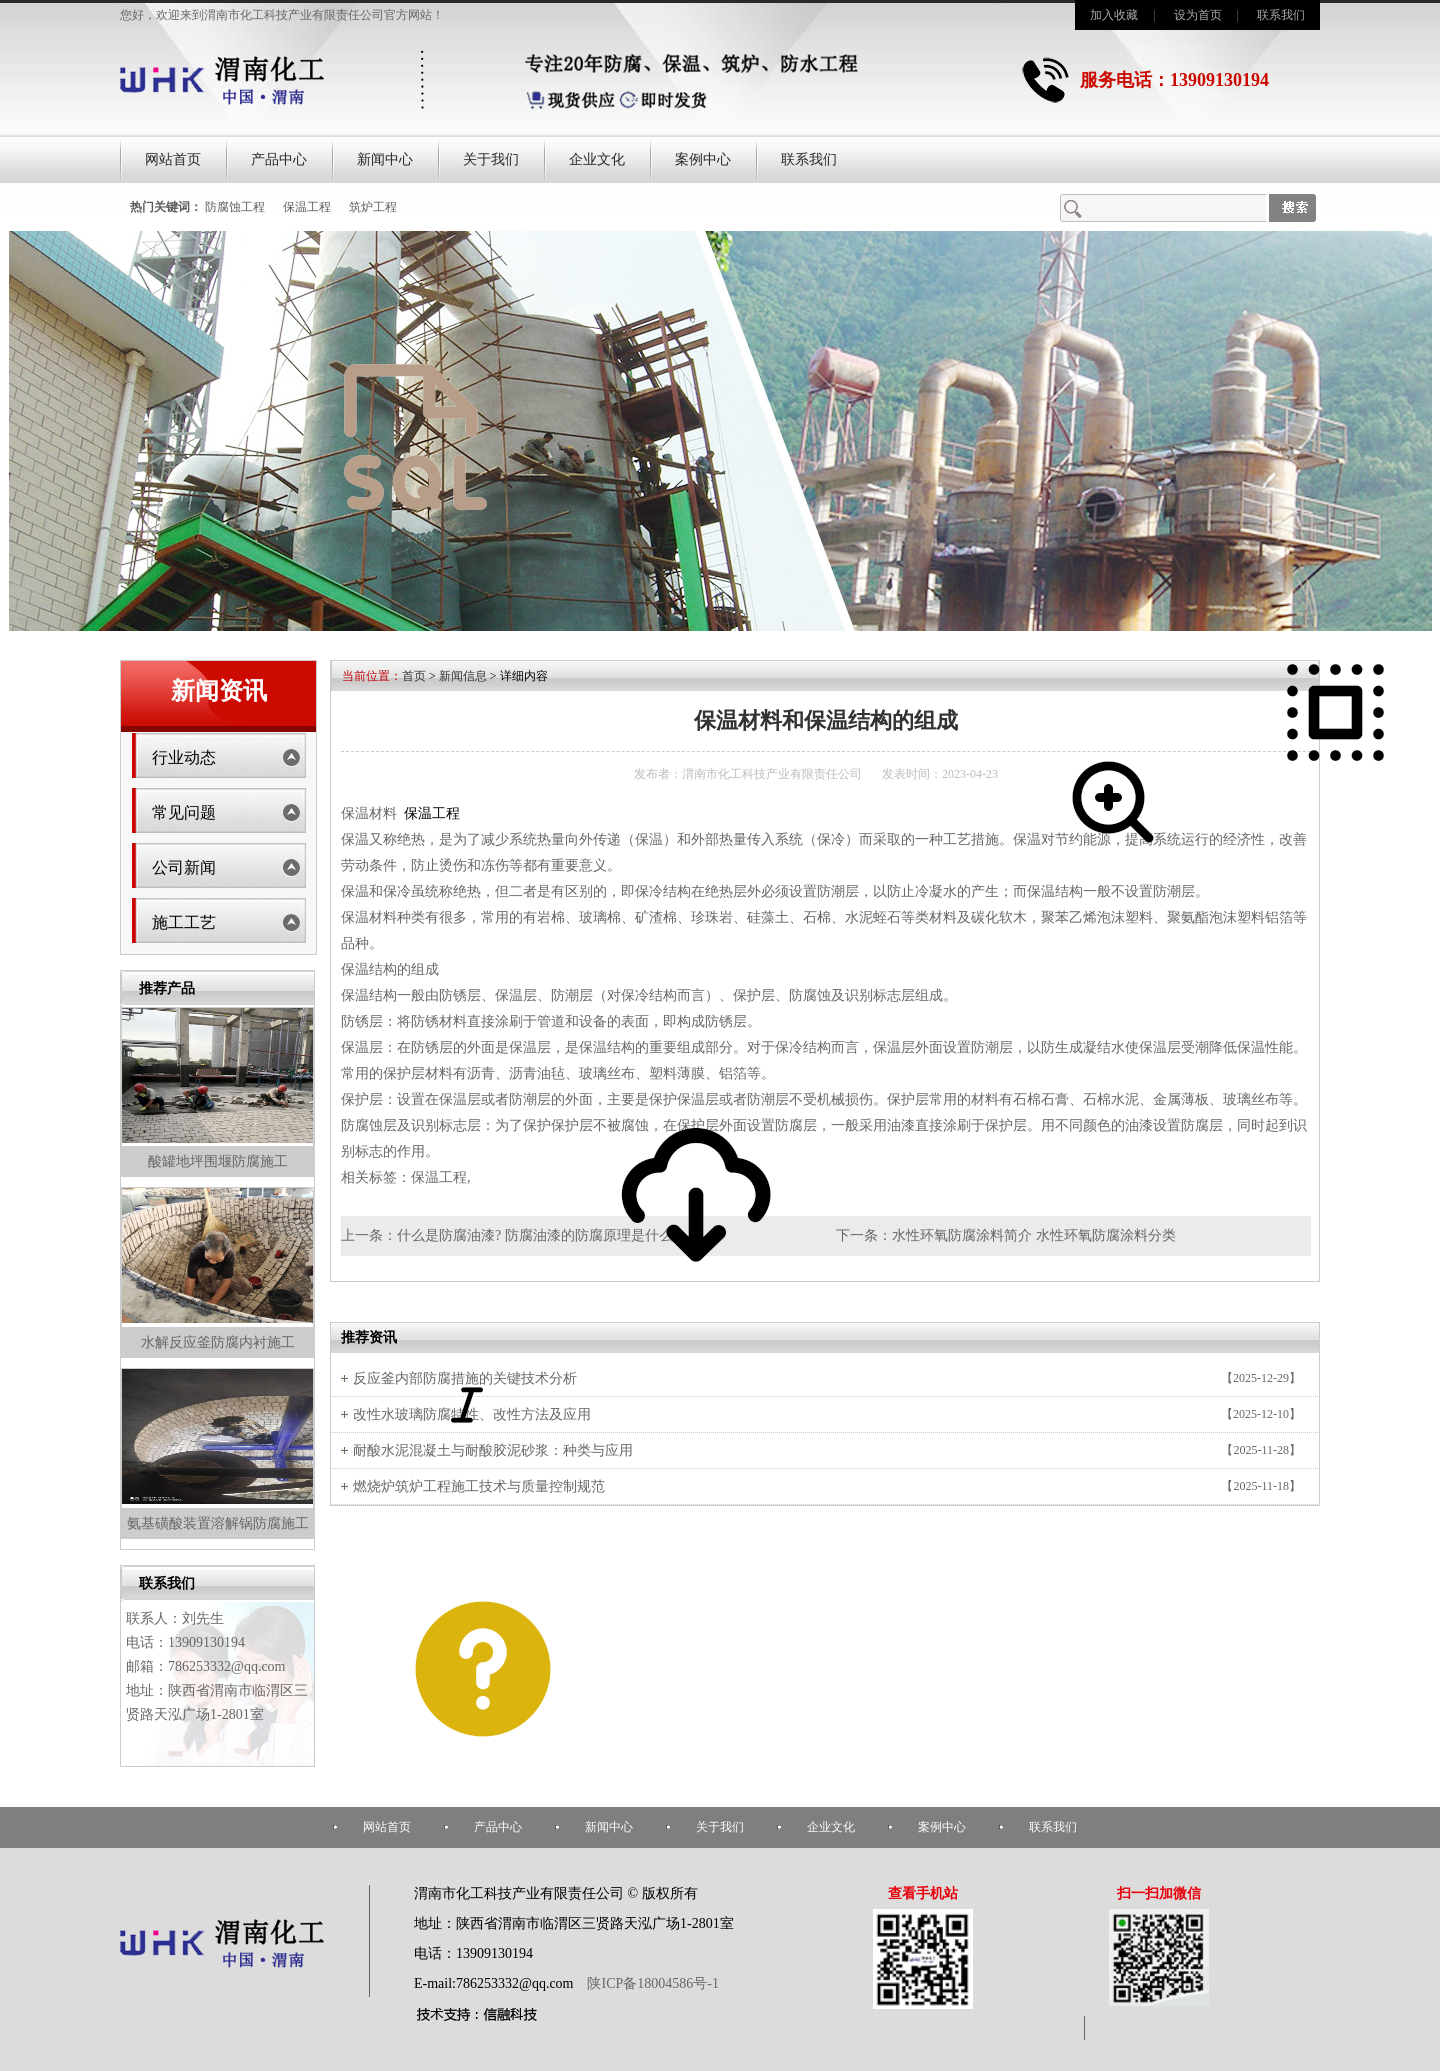 Image resolution: width=1440 pixels, height=2071 pixels. Describe the element at coordinates (1335, 712) in the screenshot. I see `adjust margin spacing around an element` at that location.